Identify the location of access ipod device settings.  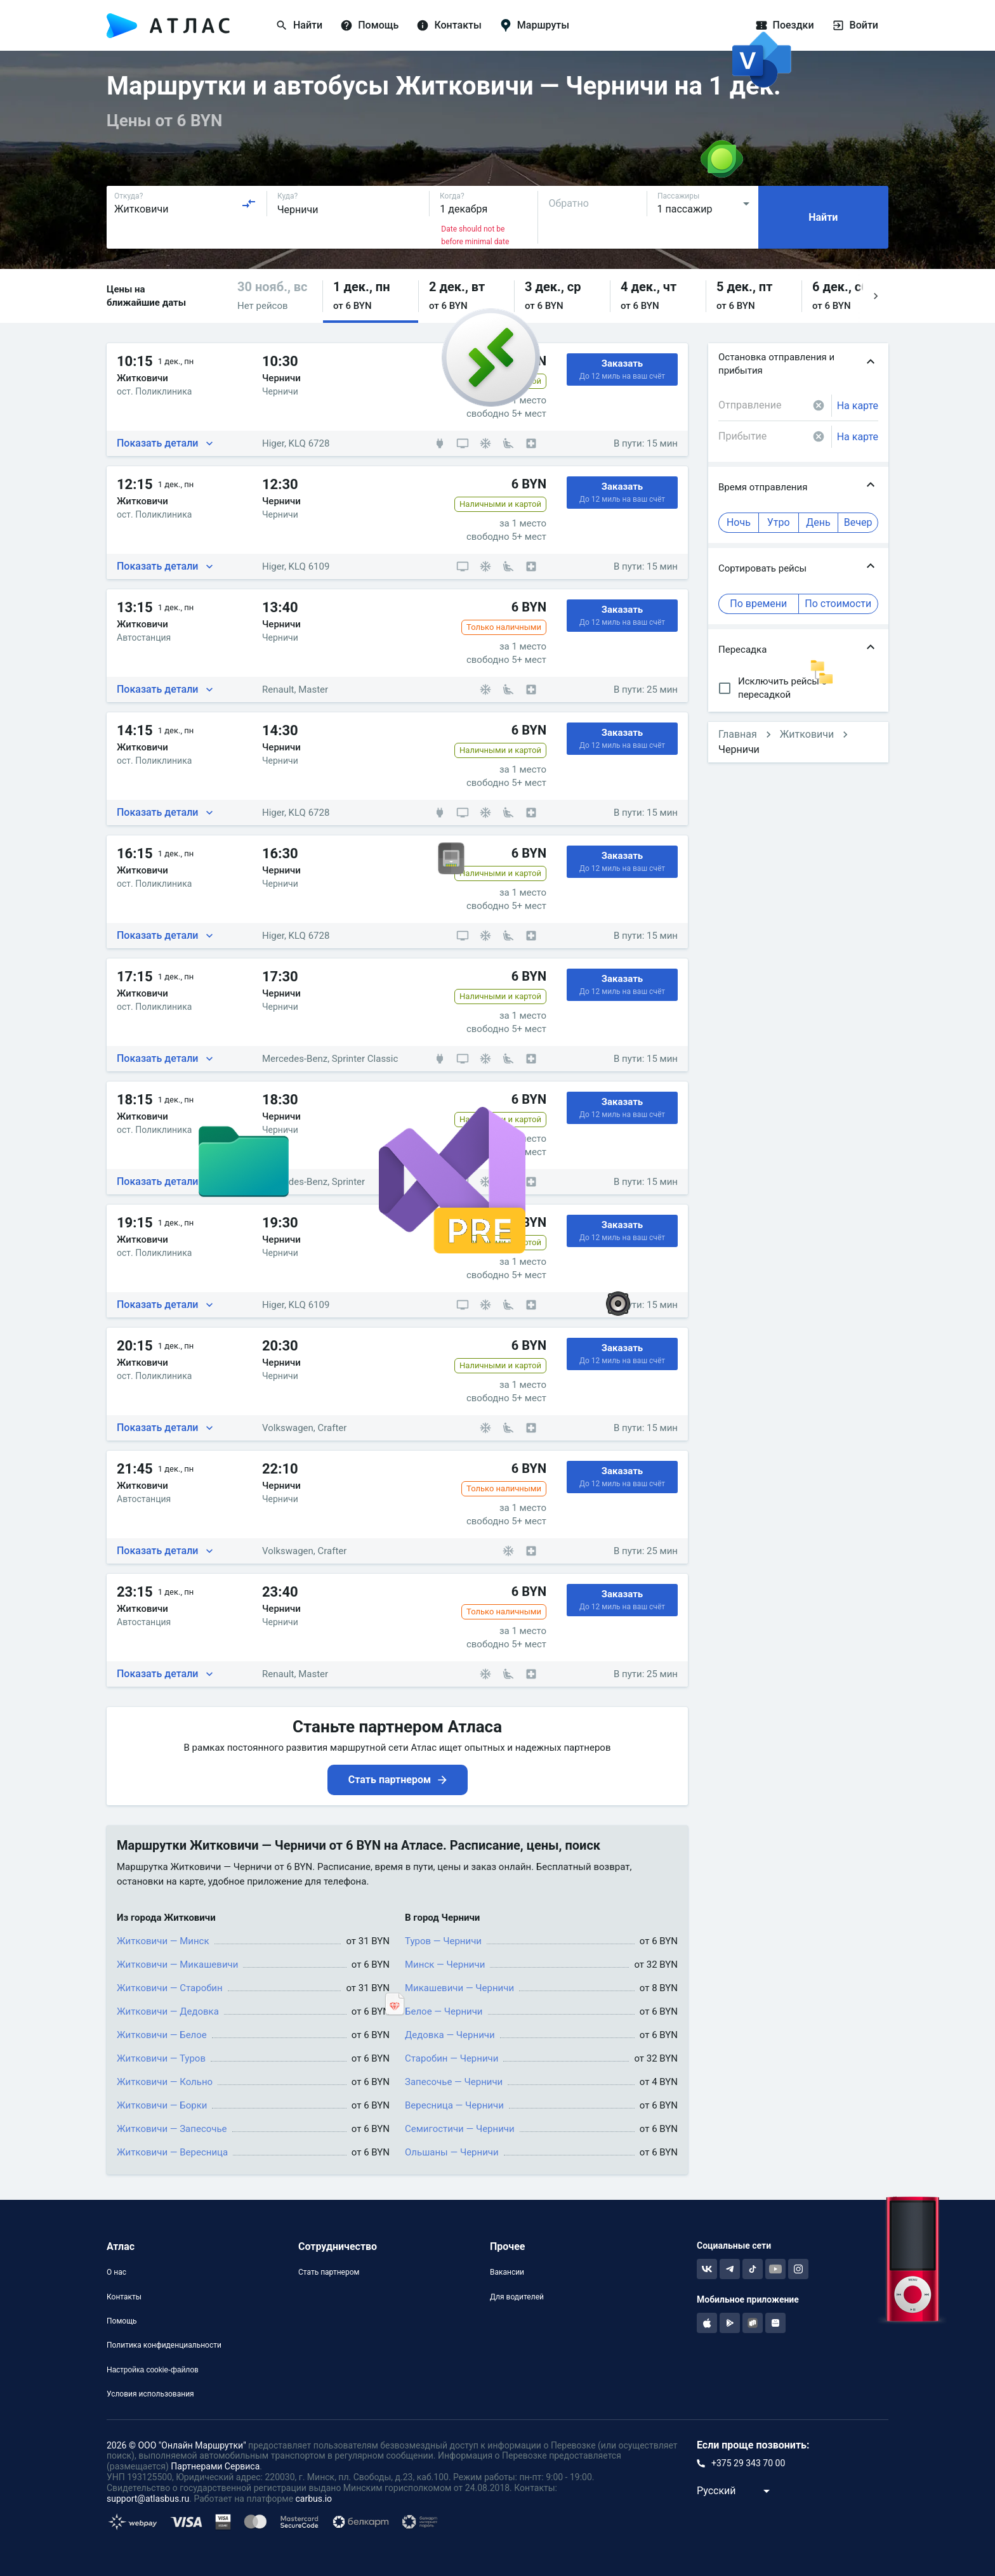
(912, 2261).